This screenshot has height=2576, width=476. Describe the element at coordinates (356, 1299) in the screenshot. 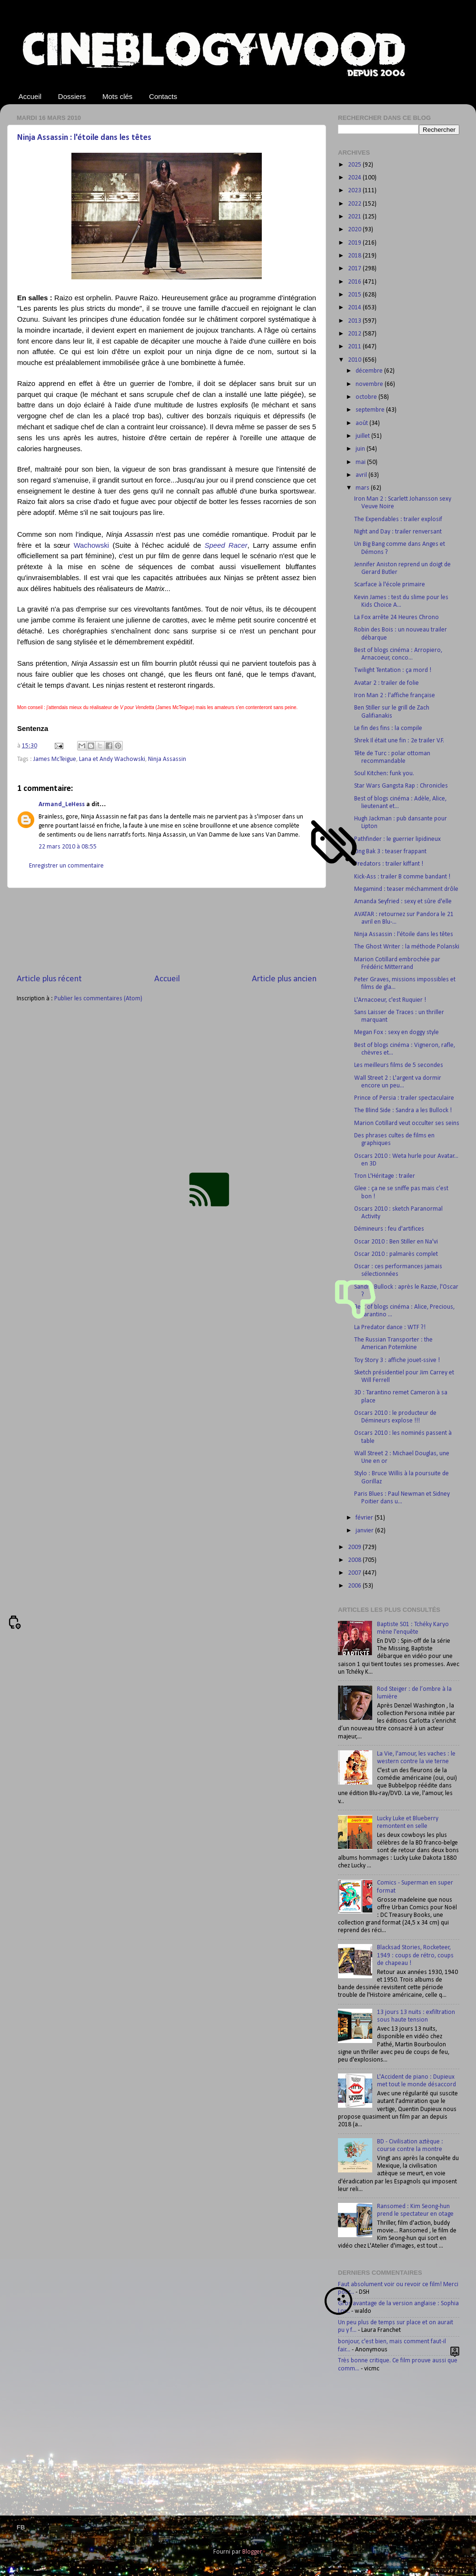

I see `dislike or downvote content` at that location.